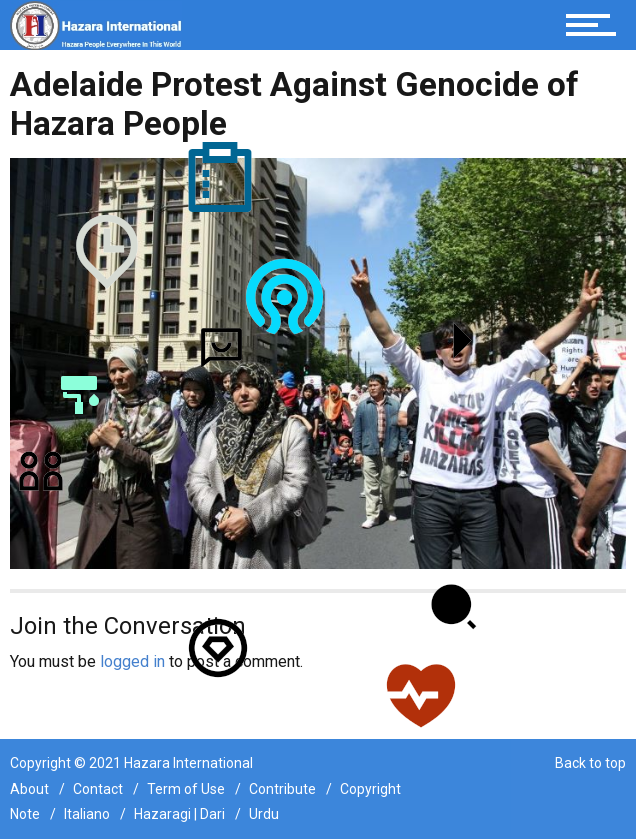  I want to click on view health or heart rate data, so click(421, 695).